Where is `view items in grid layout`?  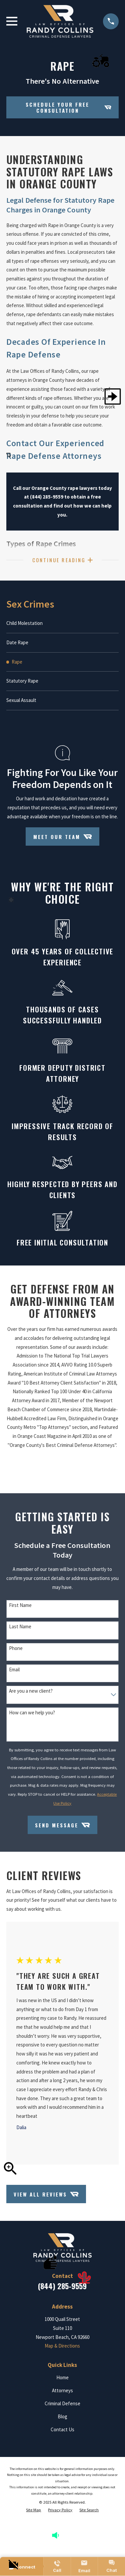
view items in grid layout is located at coordinates (11, 900).